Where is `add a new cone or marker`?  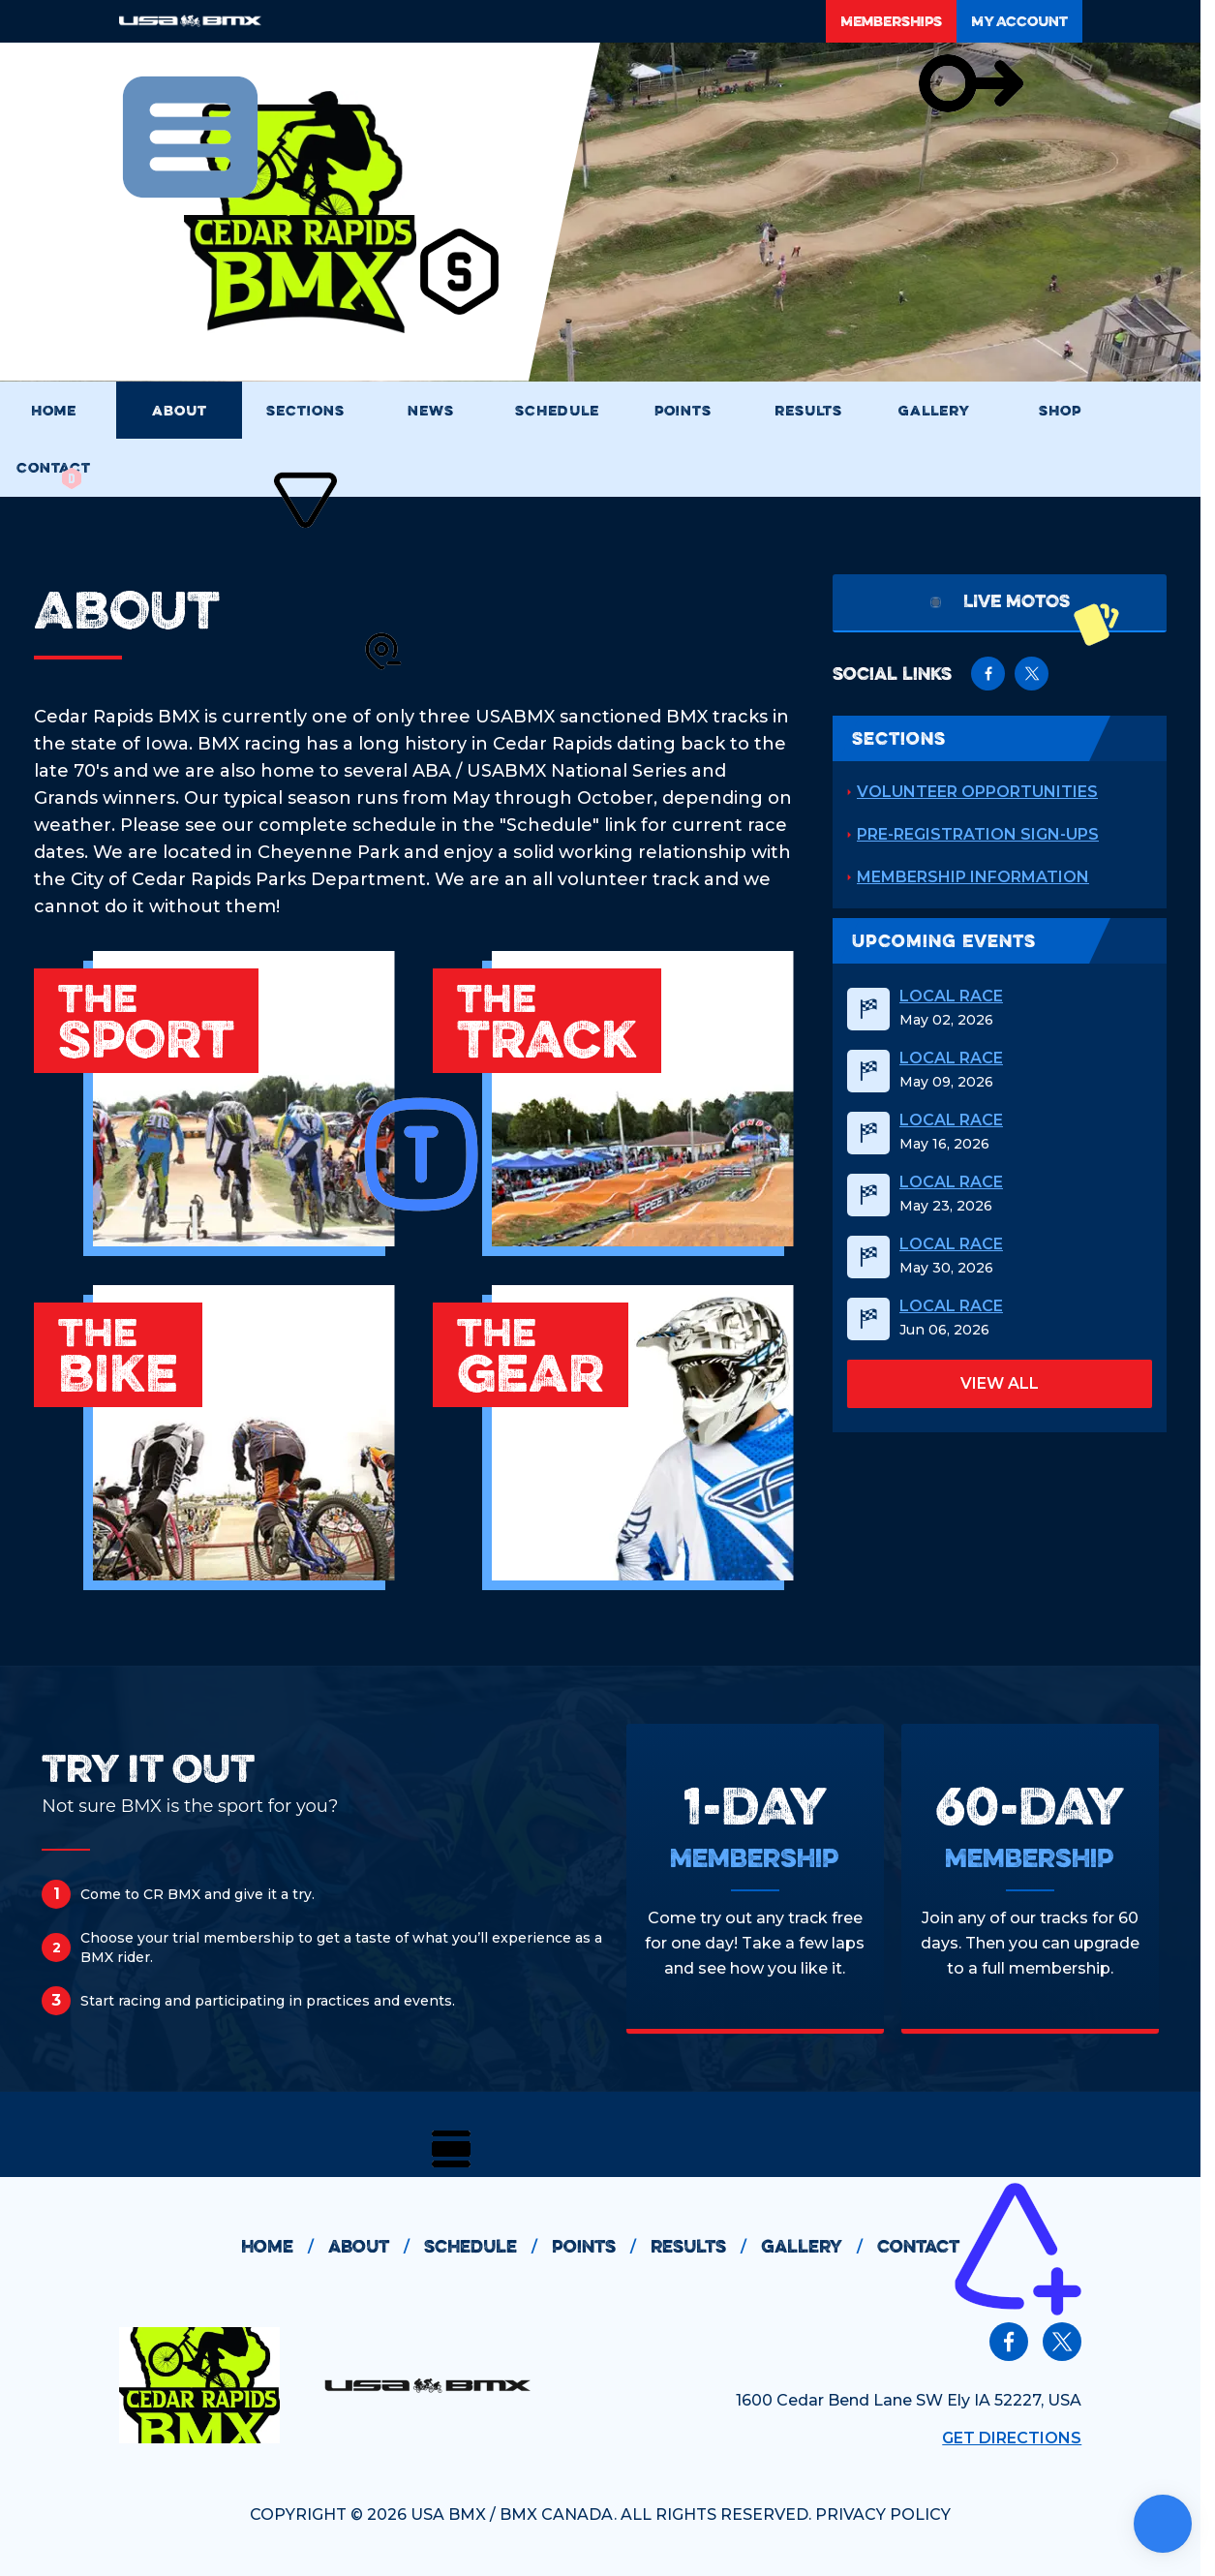
add a new cone or marker is located at coordinates (1015, 2249).